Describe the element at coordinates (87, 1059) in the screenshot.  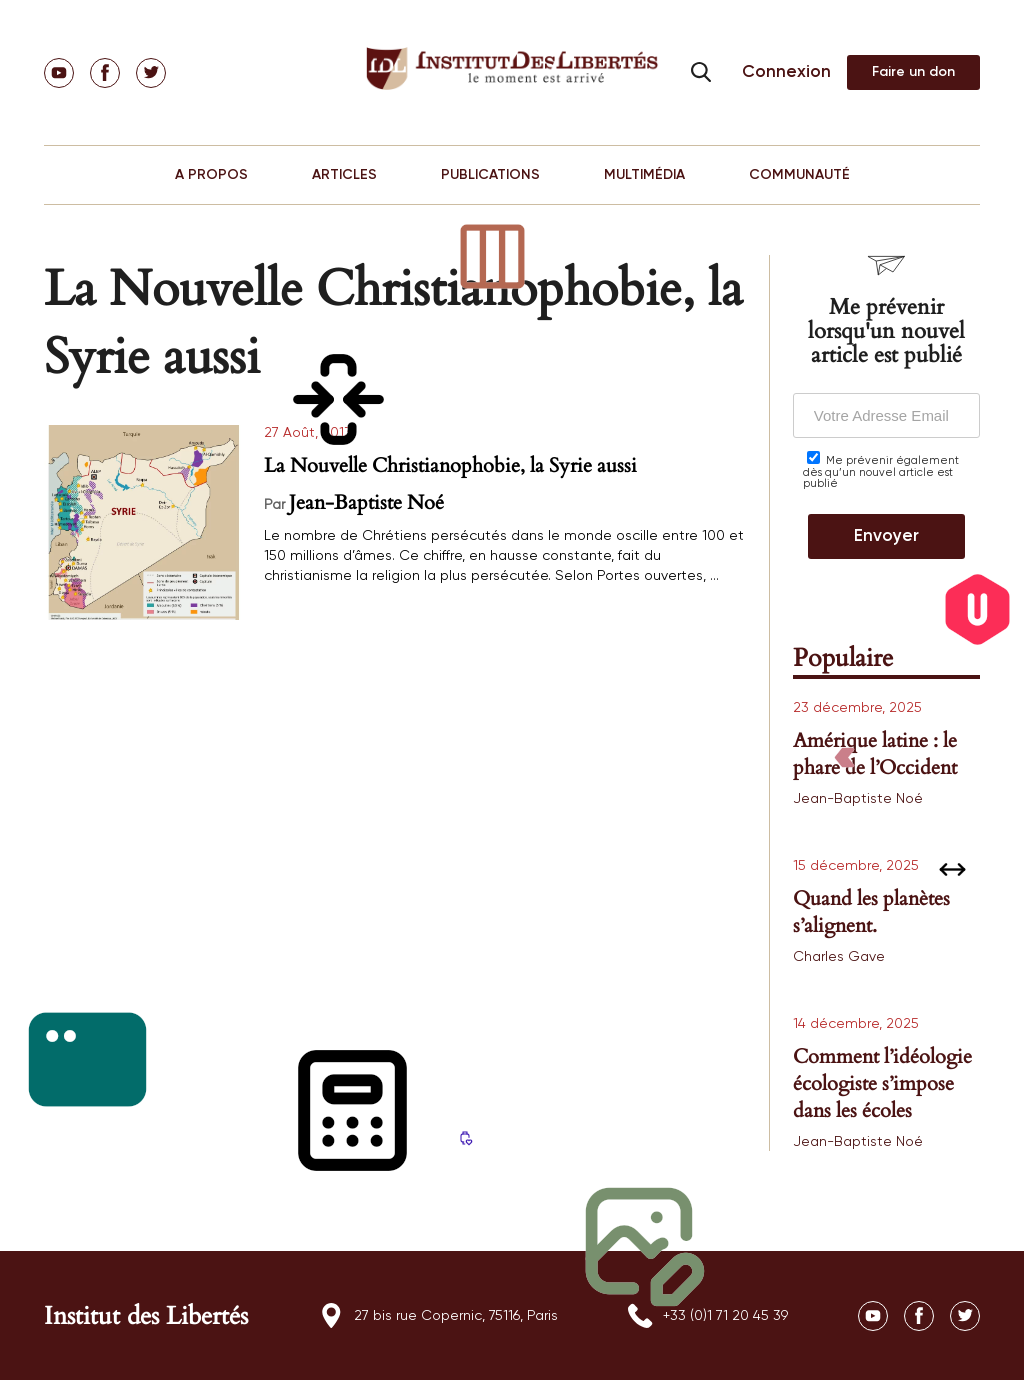
I see `open application window` at that location.